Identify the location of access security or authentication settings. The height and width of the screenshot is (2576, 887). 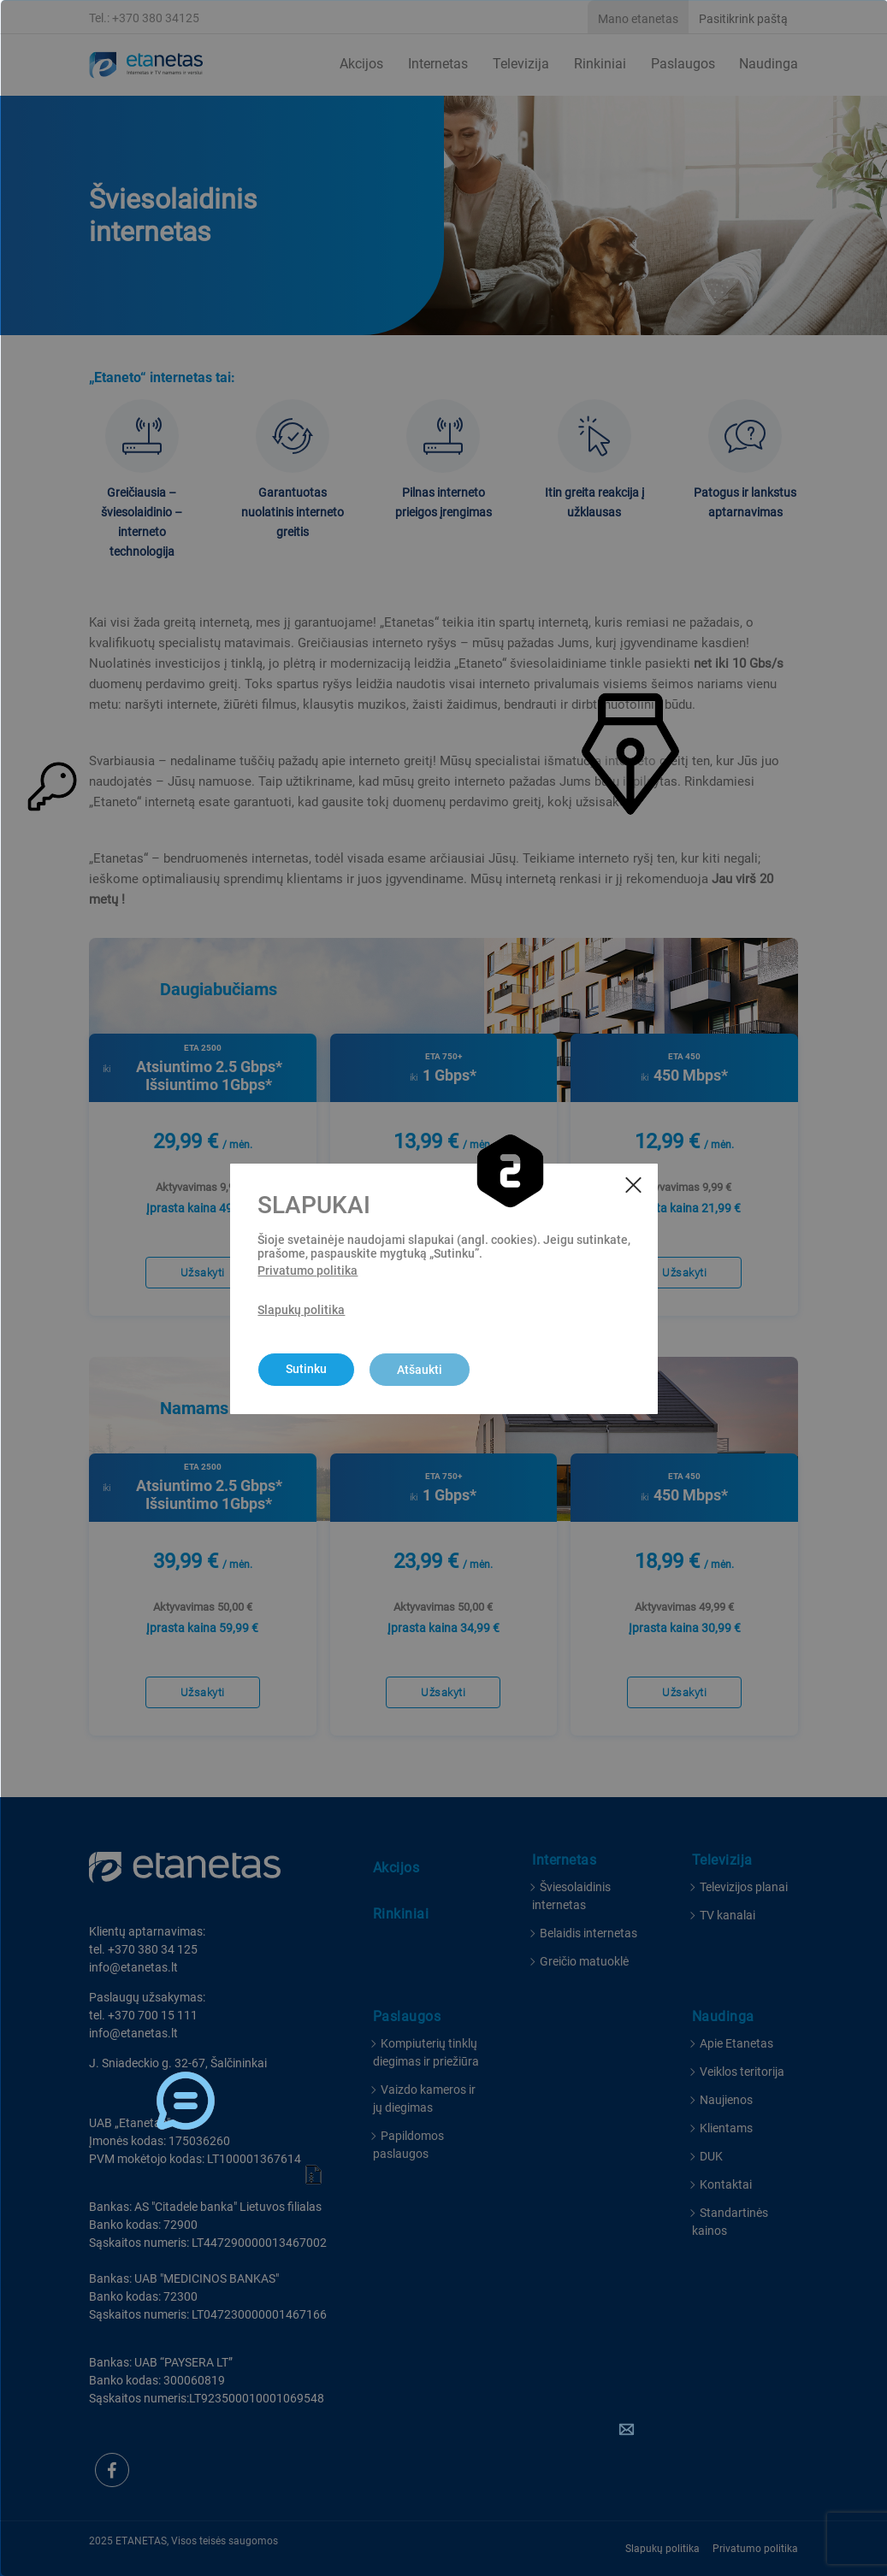
(51, 787).